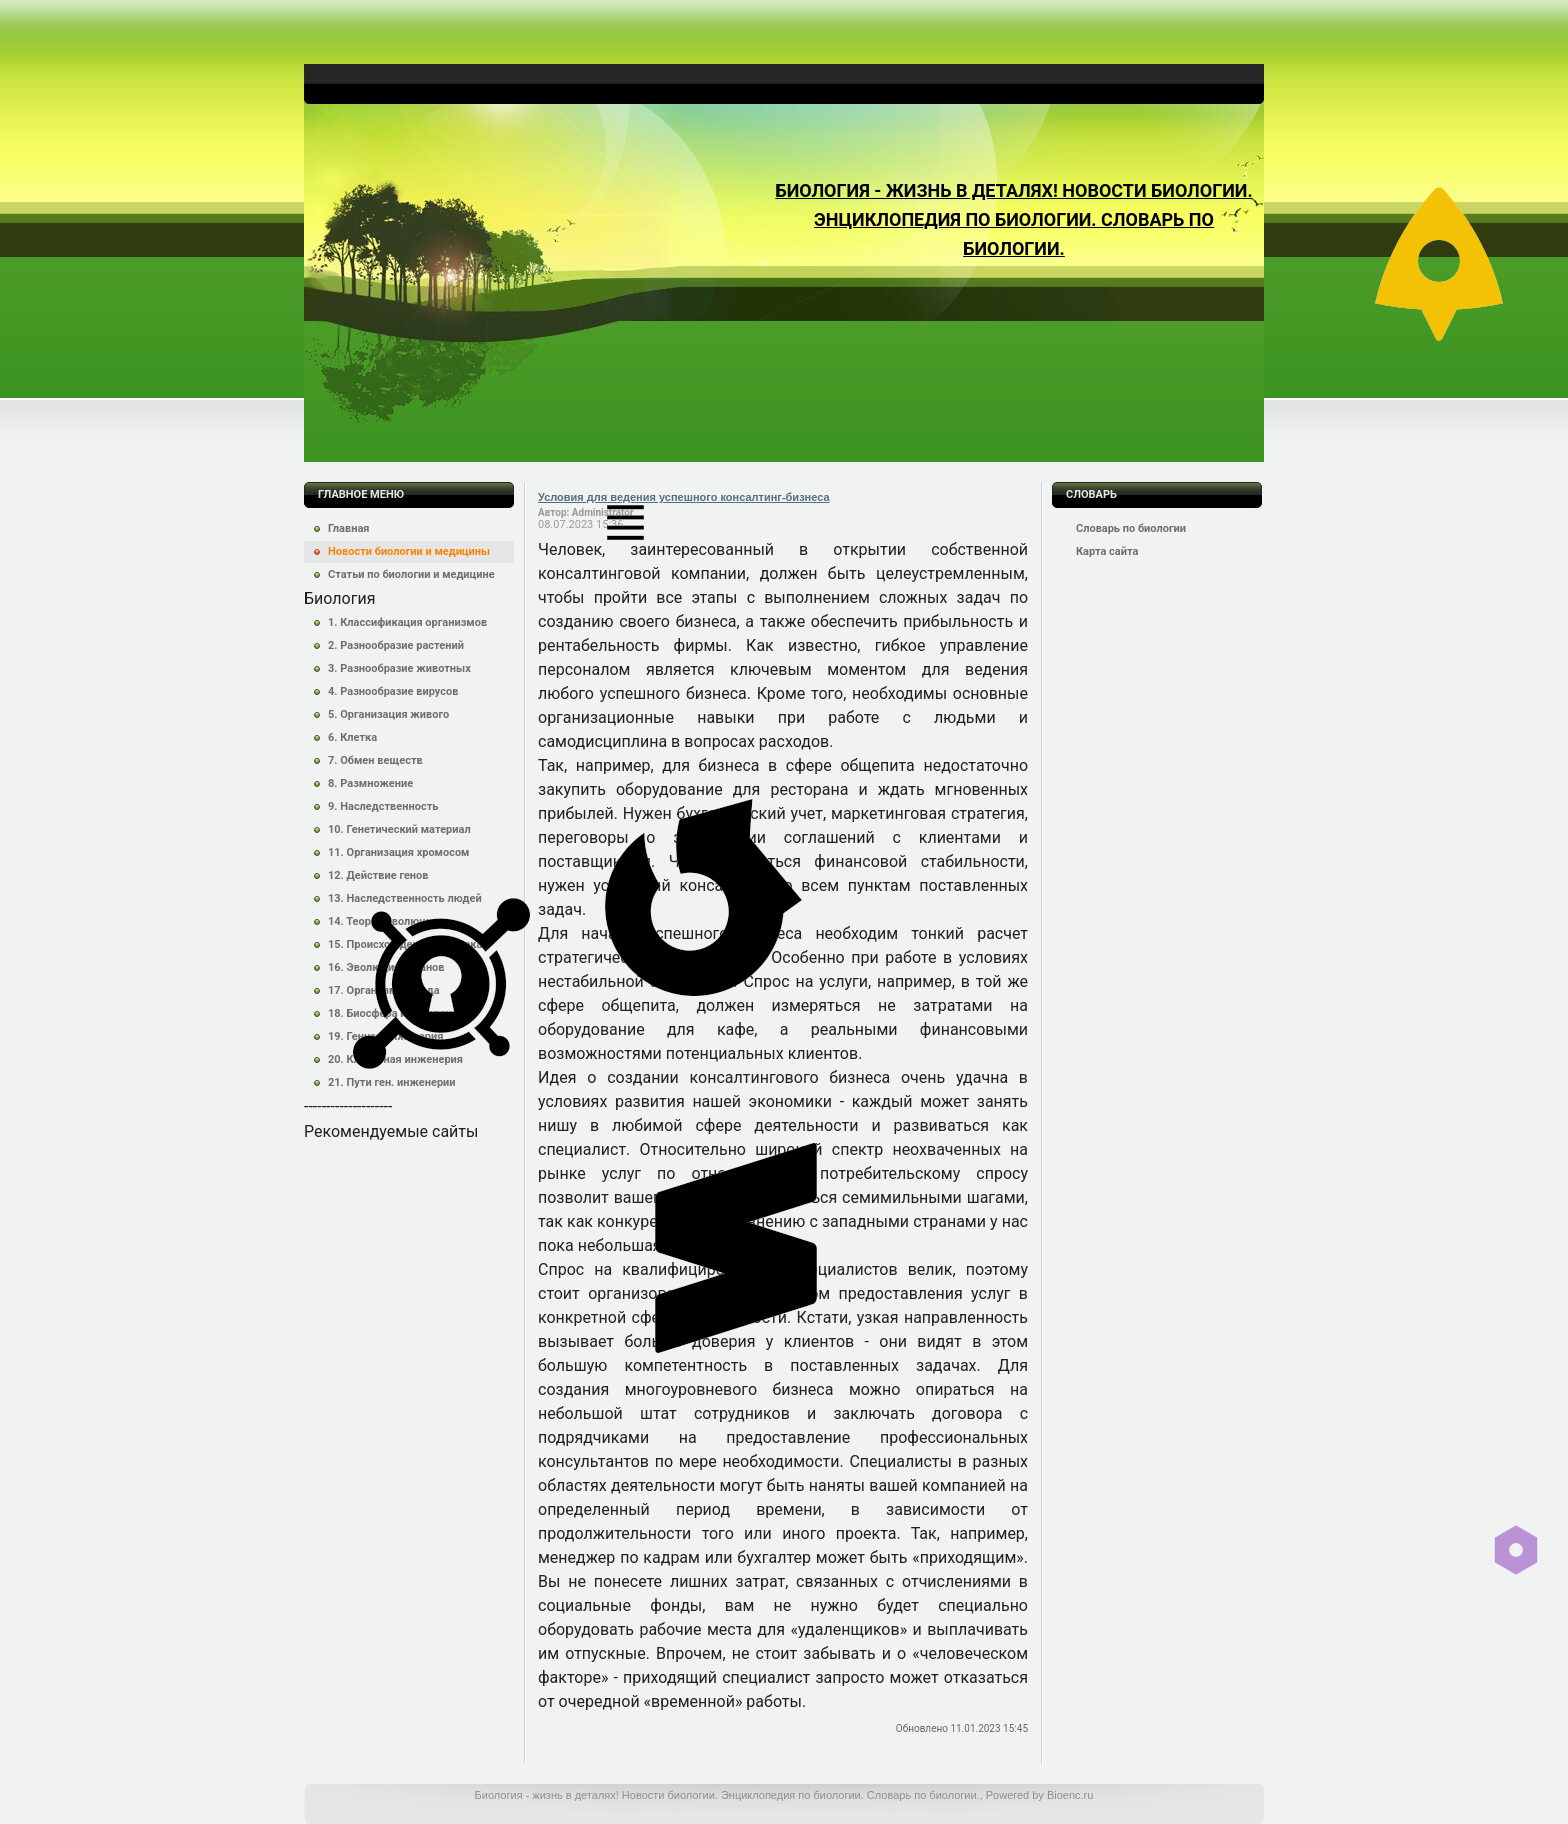 The height and width of the screenshot is (1824, 1568). What do you see at coordinates (736, 1248) in the screenshot?
I see `open sublime text editor` at bounding box center [736, 1248].